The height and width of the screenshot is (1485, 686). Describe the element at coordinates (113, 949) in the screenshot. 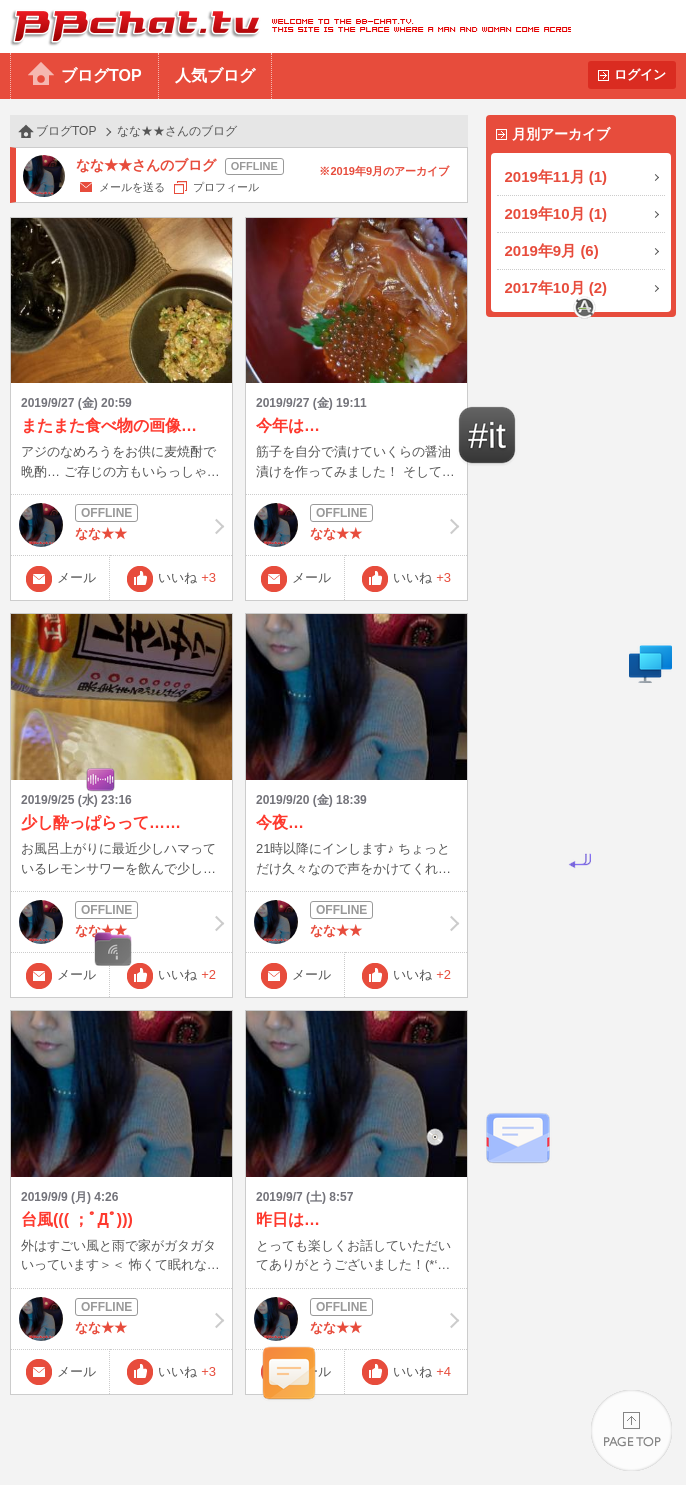

I see `open insync cloud sync folder` at that location.